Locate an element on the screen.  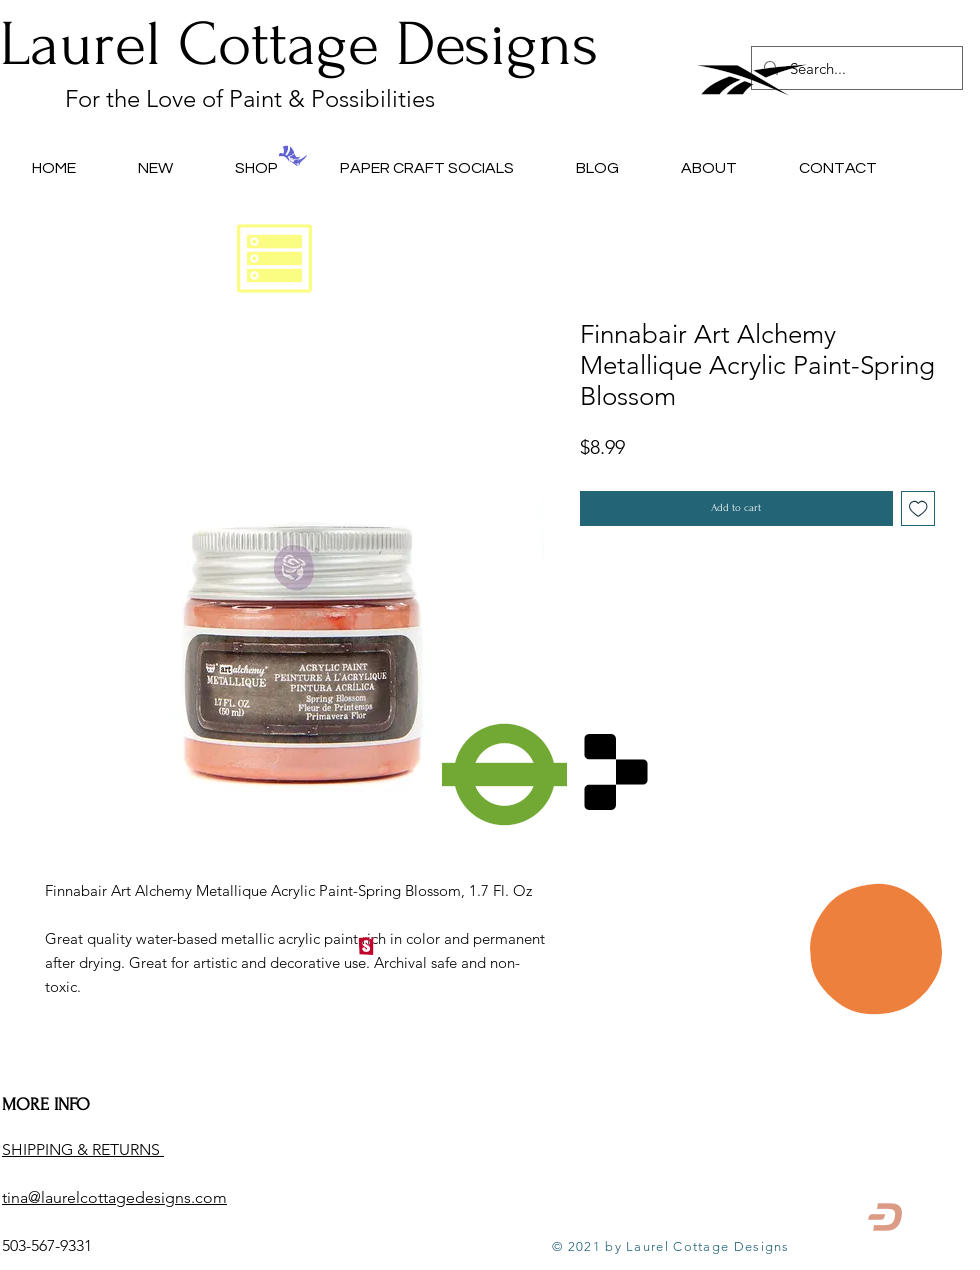
open Storybook component library is located at coordinates (366, 946).